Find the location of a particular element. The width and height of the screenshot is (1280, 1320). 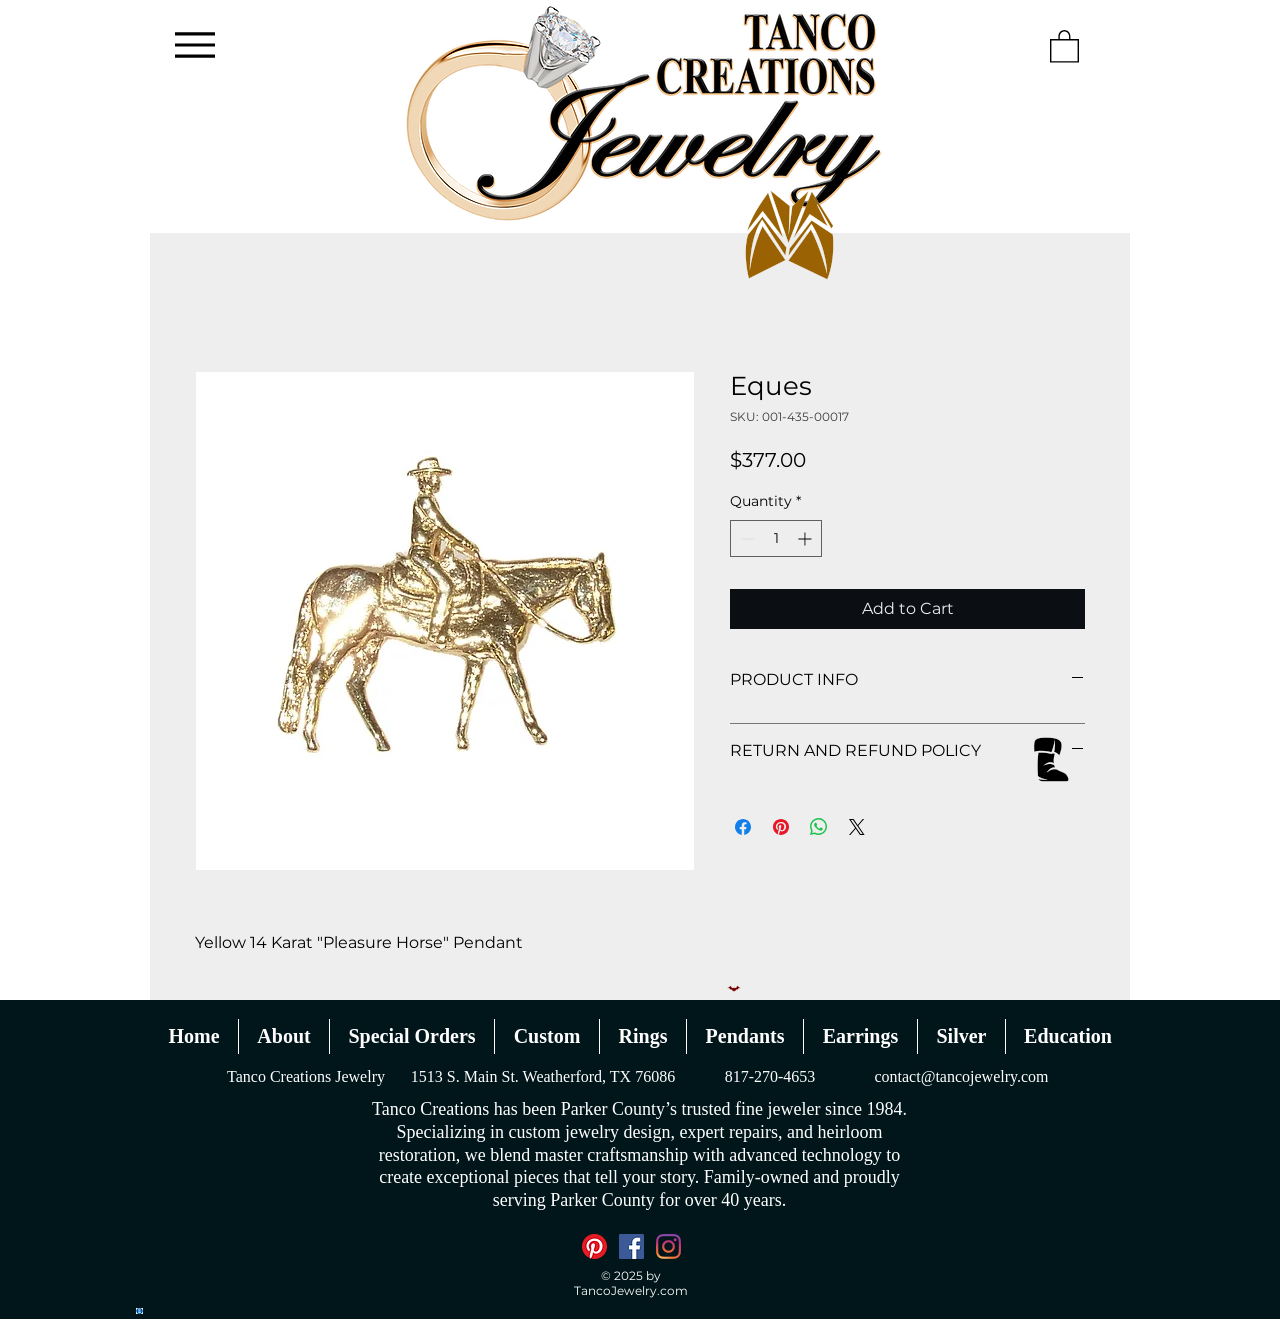

equip footwear to your character is located at coordinates (1048, 759).